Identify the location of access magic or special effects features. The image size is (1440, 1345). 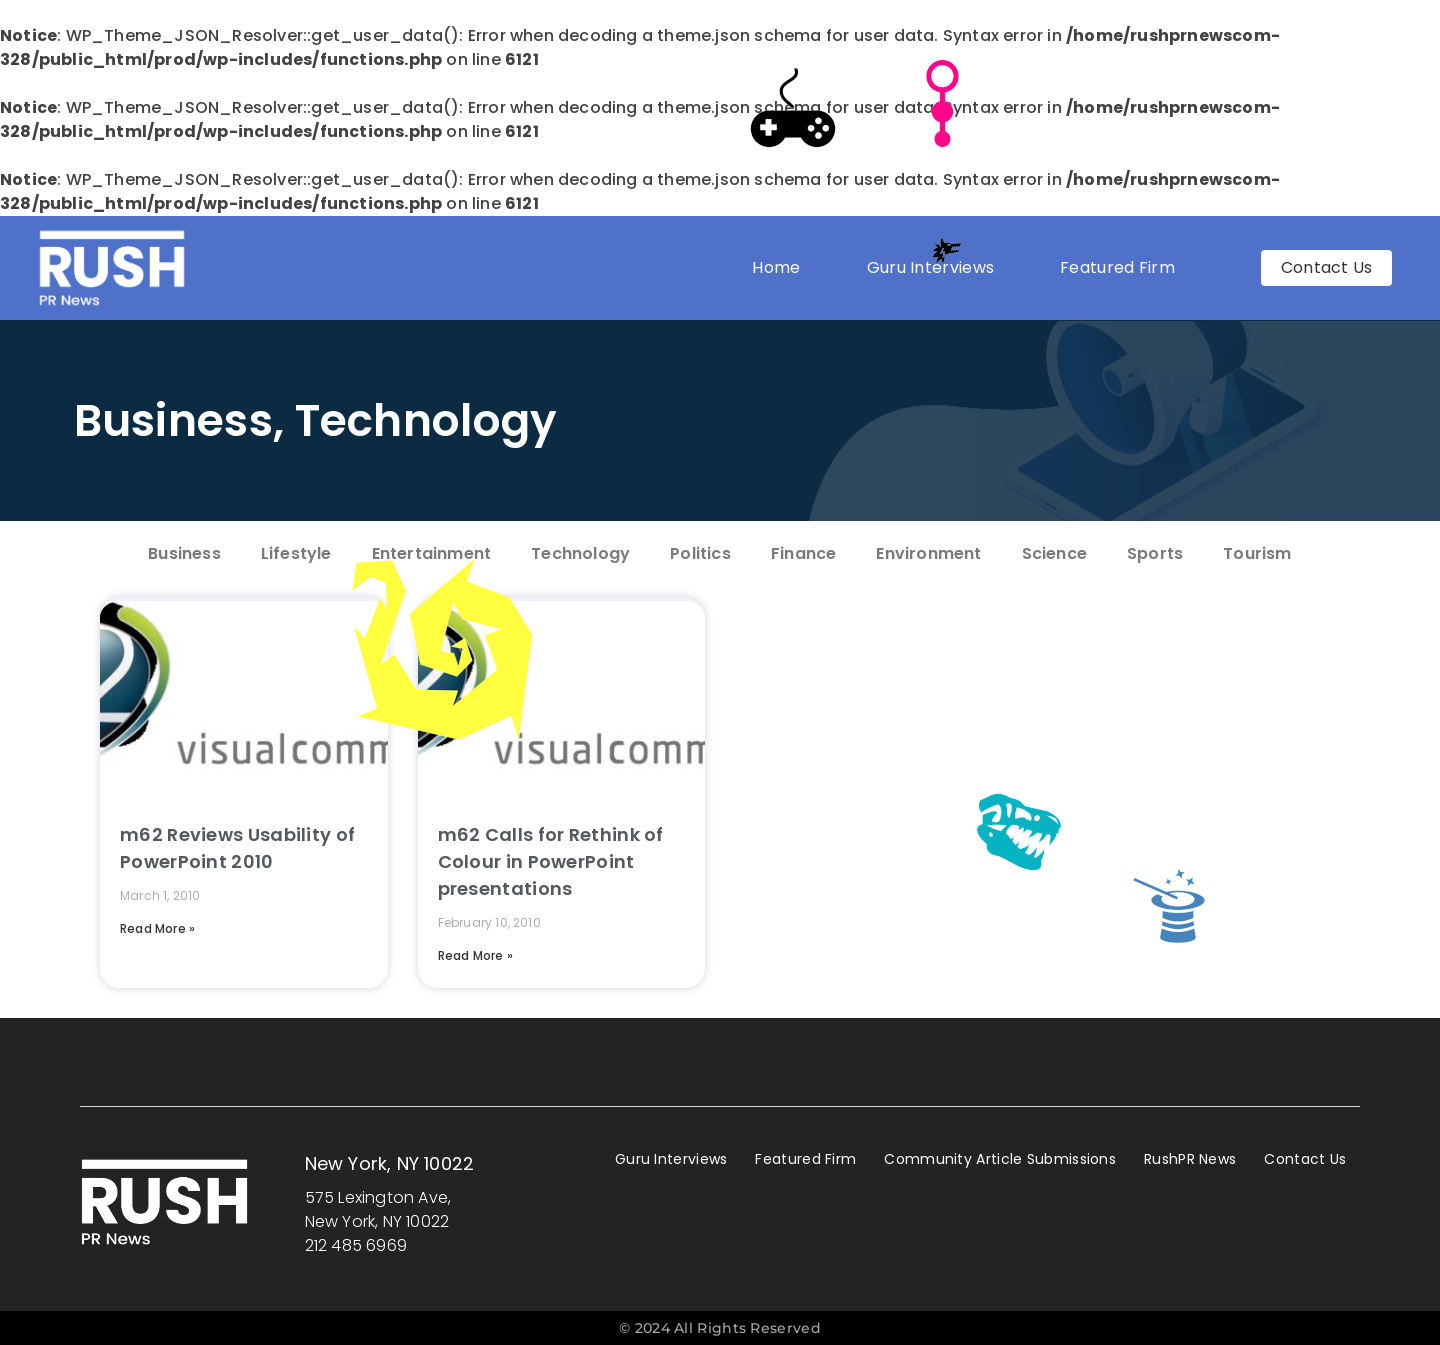
(1169, 906).